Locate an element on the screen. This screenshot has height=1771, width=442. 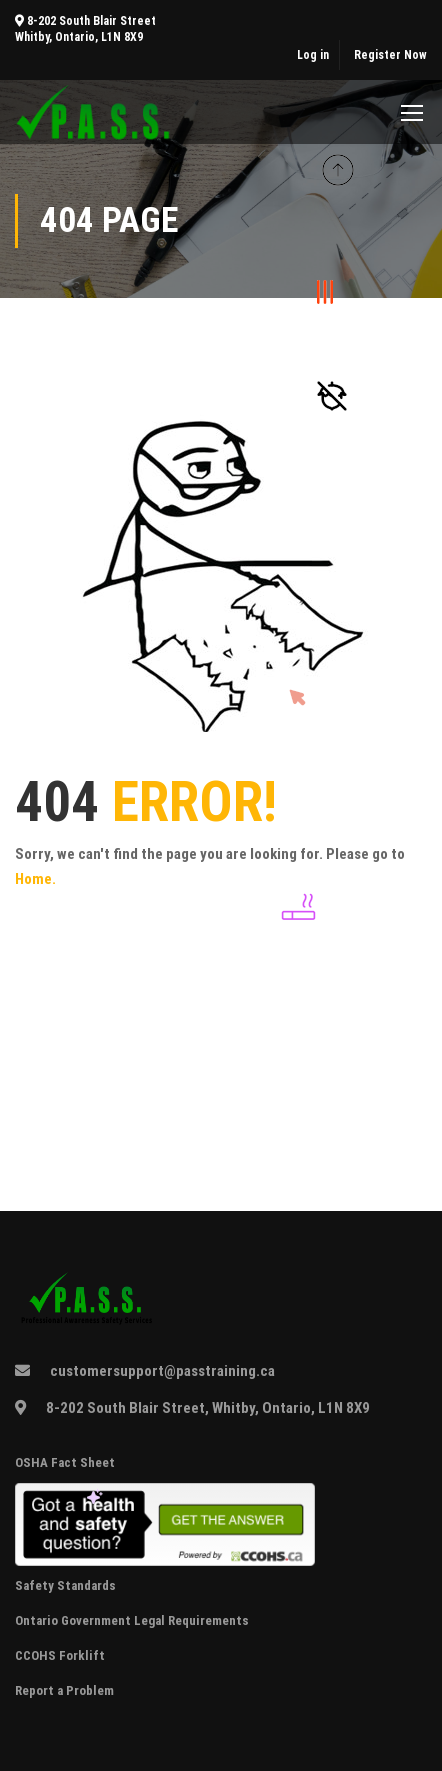
indicates a count or tally of three items is located at coordinates (329, 292).